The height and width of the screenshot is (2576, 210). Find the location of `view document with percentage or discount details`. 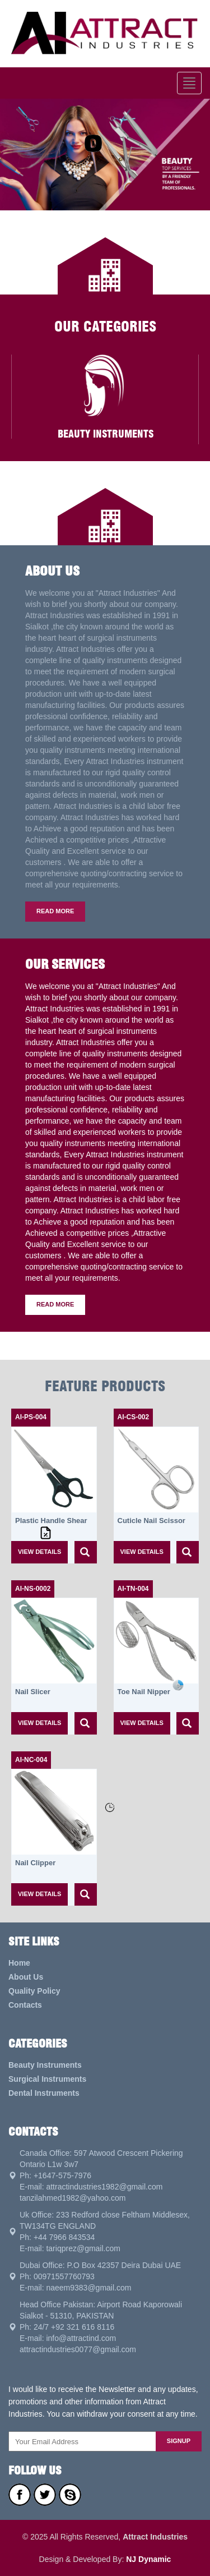

view document with percentage or discount details is located at coordinates (45, 1533).